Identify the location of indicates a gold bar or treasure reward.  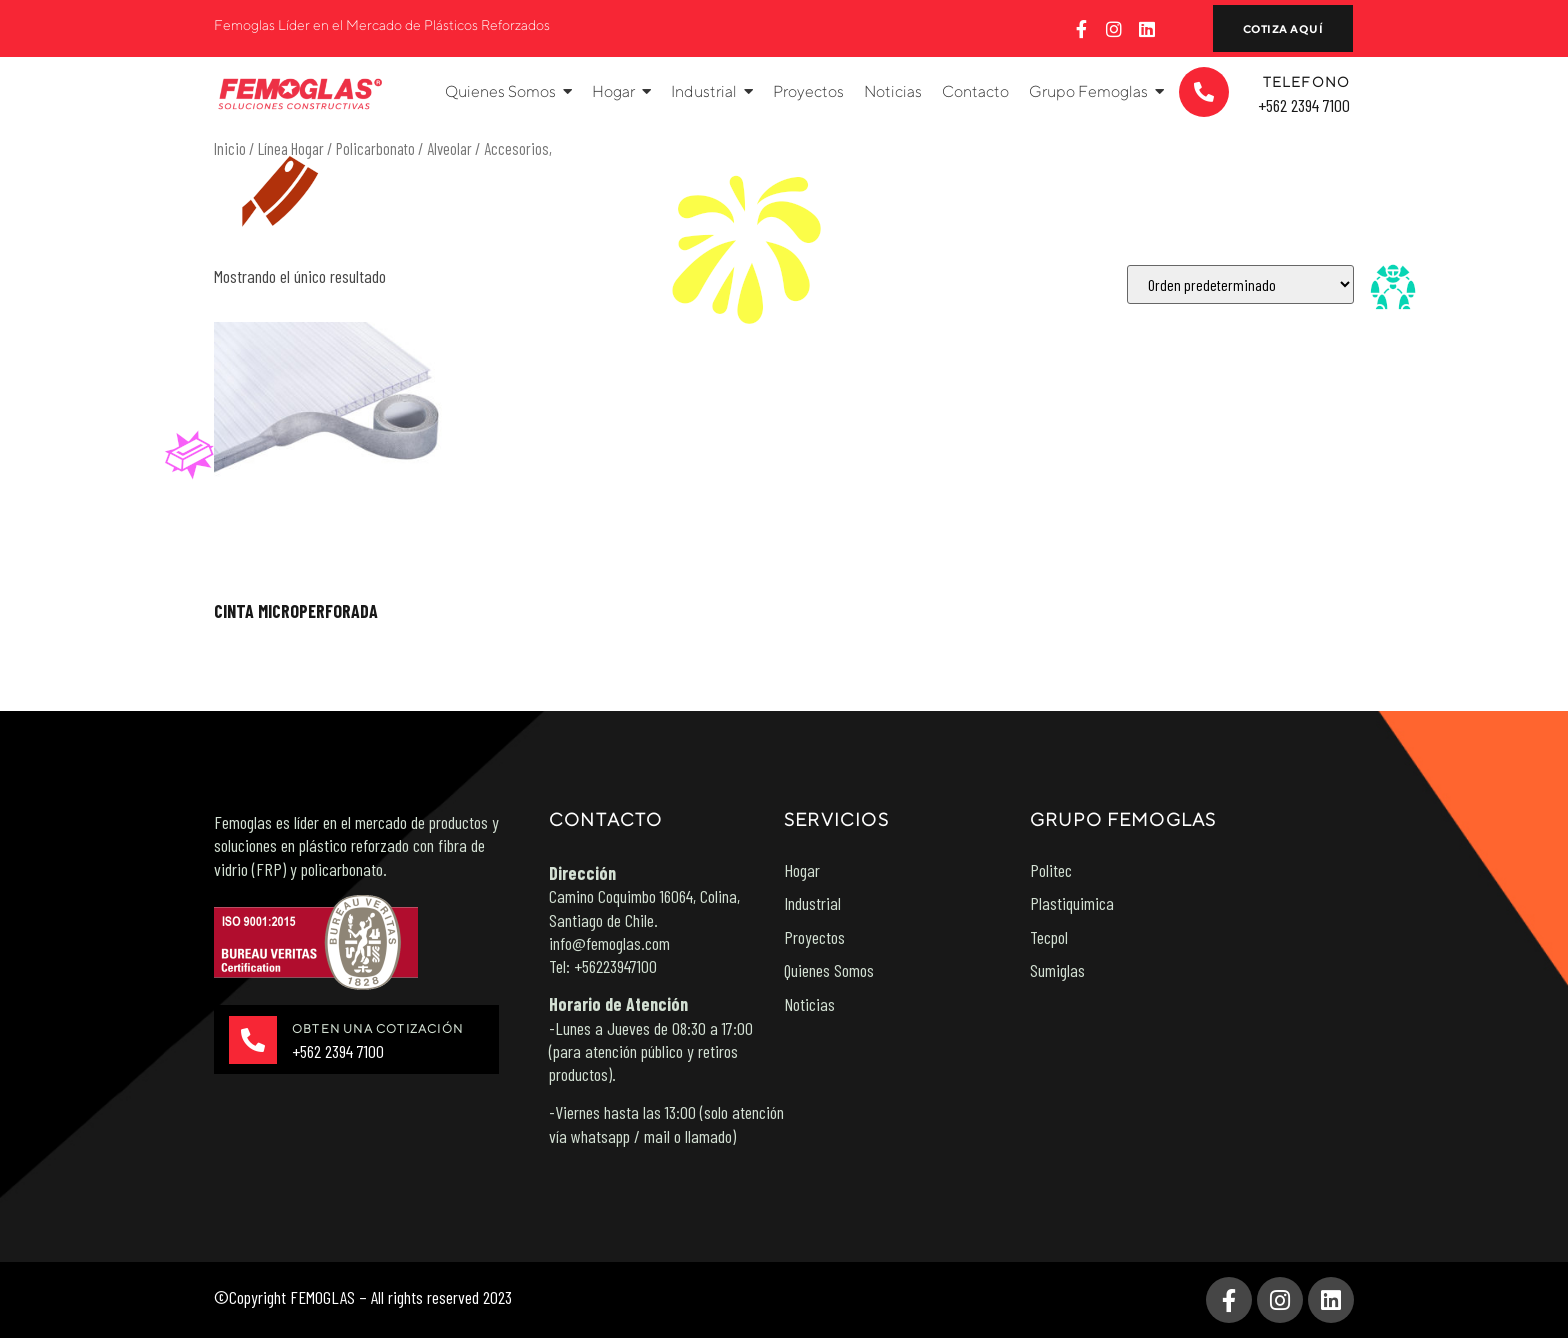
(189, 454).